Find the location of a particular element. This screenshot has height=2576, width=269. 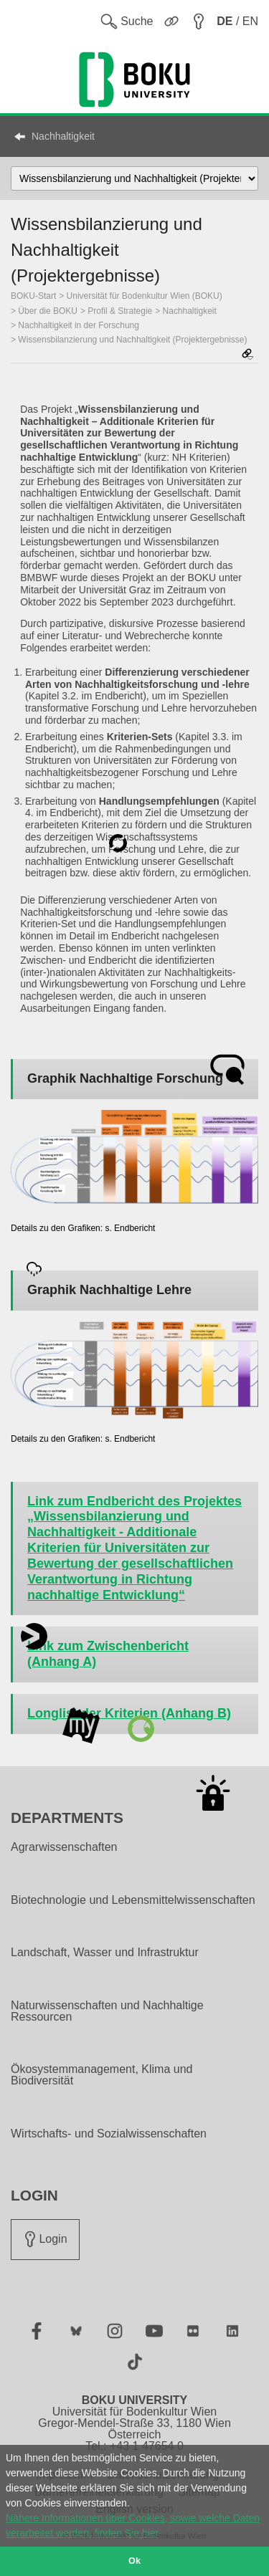

access search engine optimization tools is located at coordinates (227, 1068).